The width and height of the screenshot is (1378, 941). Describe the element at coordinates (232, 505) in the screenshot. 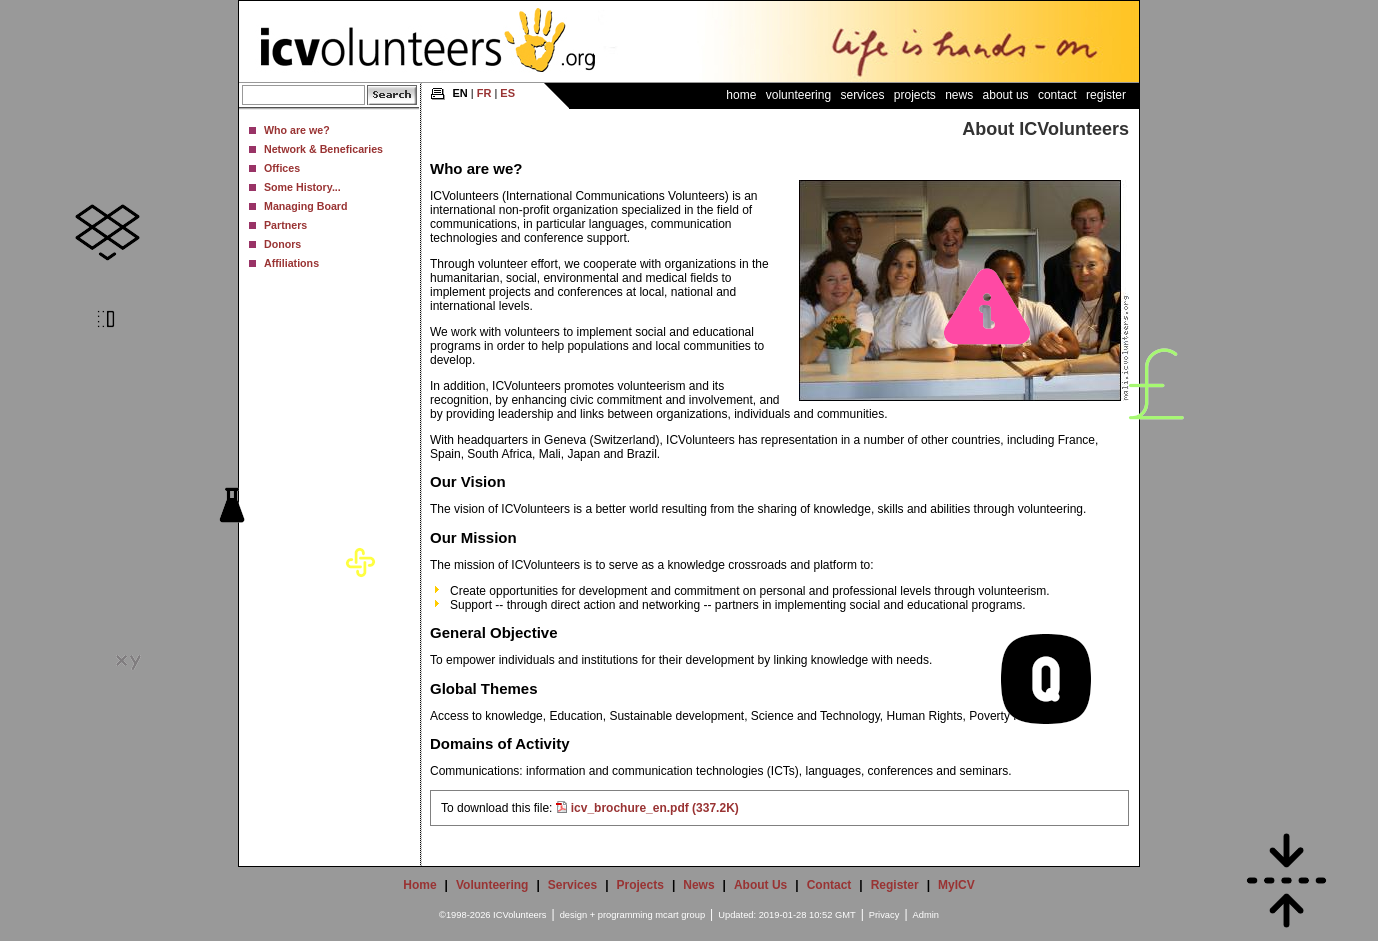

I see `access lab or experimental features` at that location.